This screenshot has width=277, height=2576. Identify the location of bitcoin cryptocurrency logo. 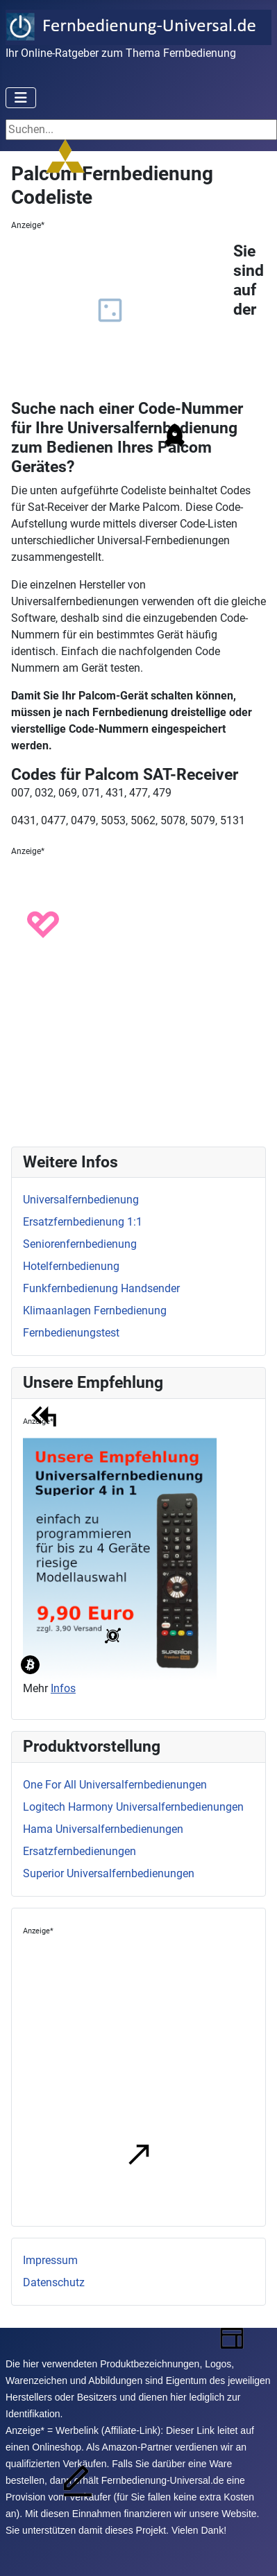
(30, 1664).